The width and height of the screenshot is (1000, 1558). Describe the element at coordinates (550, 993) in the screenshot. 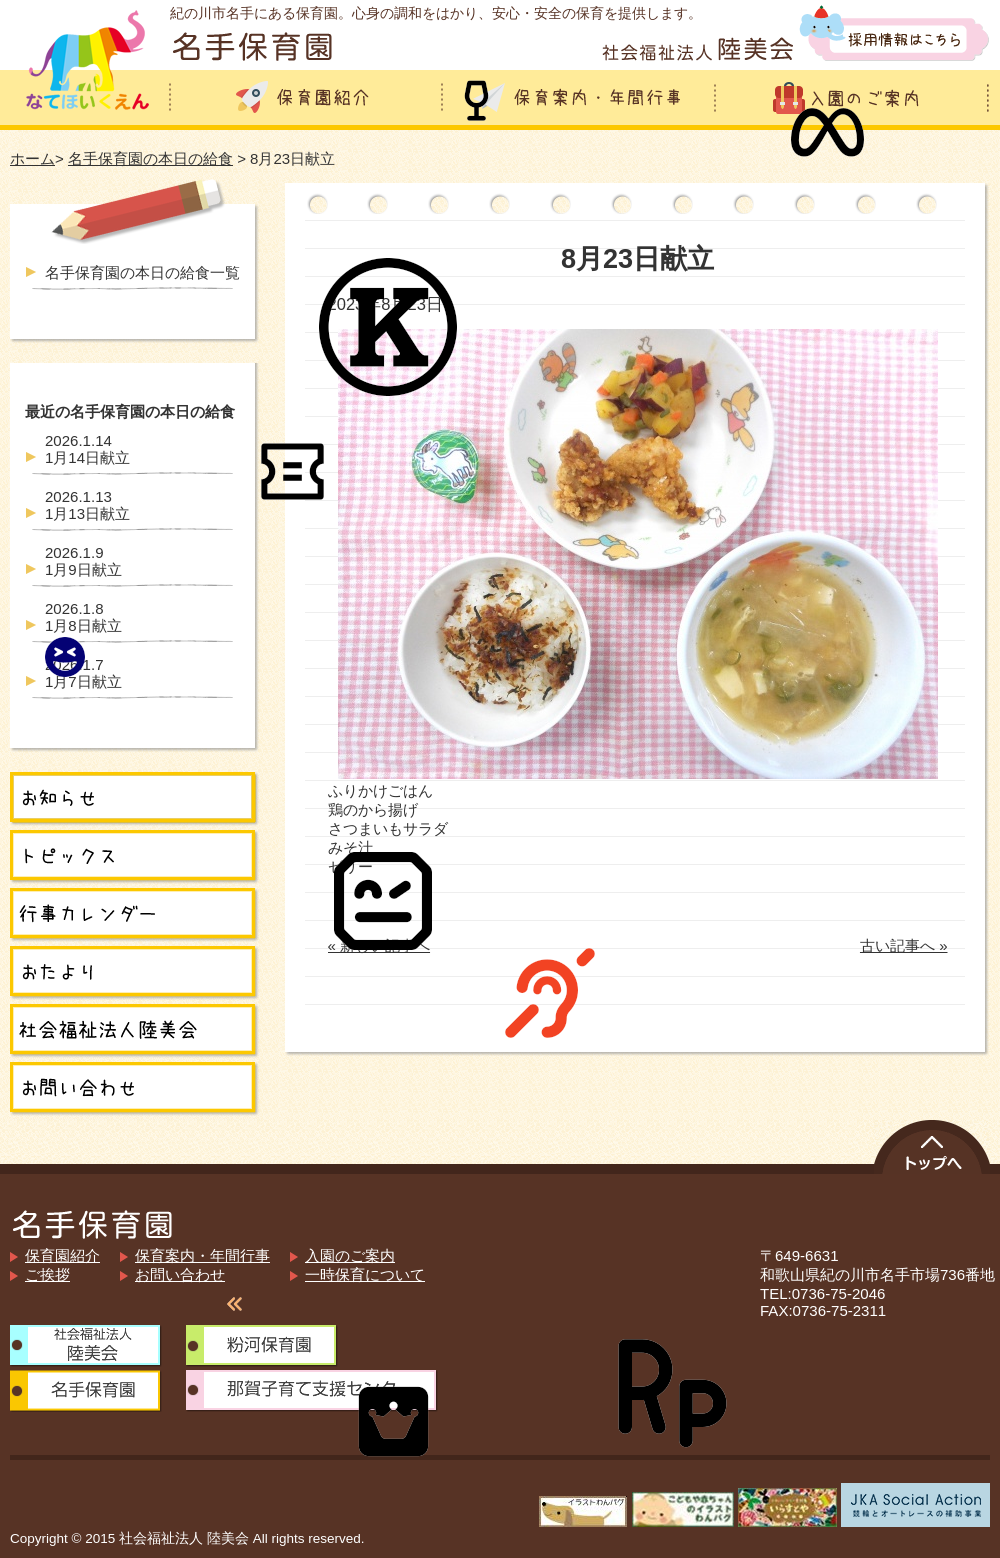

I see `indicates hearing impairment or deaf accessibility` at that location.